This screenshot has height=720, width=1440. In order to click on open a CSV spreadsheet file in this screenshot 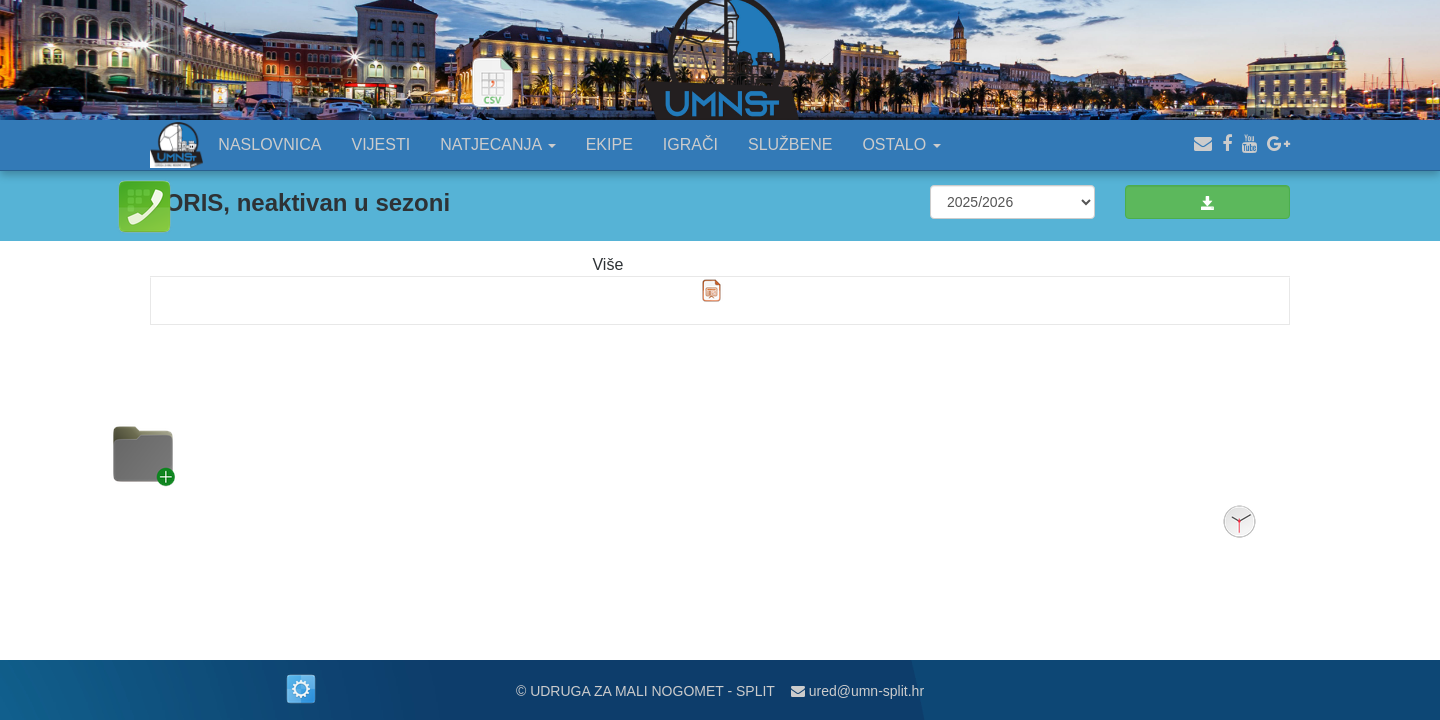, I will do `click(492, 82)`.